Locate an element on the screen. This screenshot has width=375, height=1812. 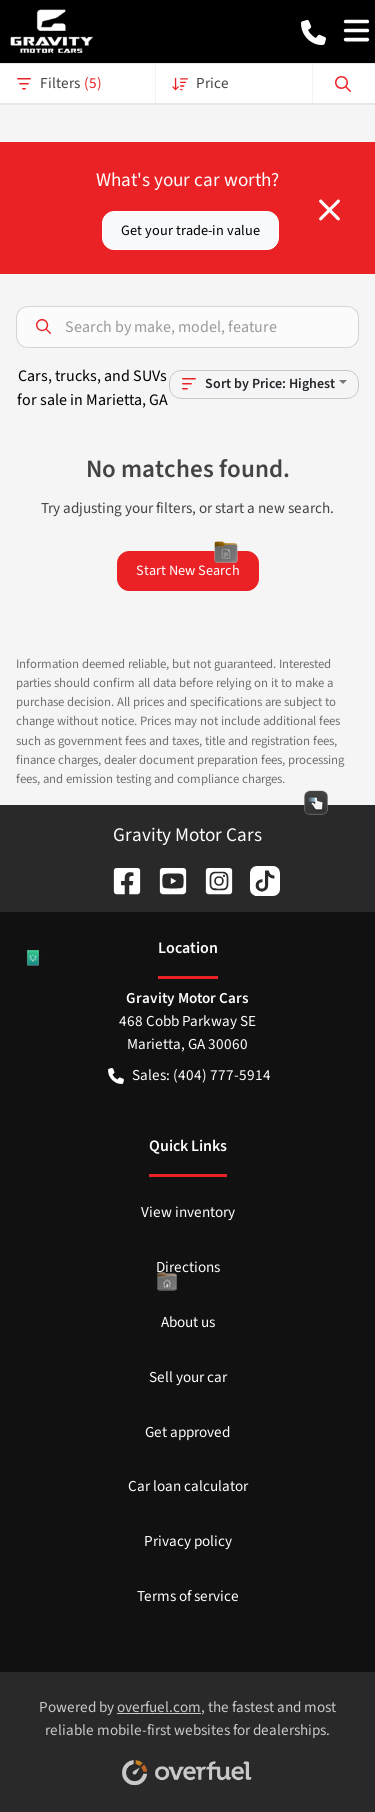
access your home folder is located at coordinates (167, 1281).